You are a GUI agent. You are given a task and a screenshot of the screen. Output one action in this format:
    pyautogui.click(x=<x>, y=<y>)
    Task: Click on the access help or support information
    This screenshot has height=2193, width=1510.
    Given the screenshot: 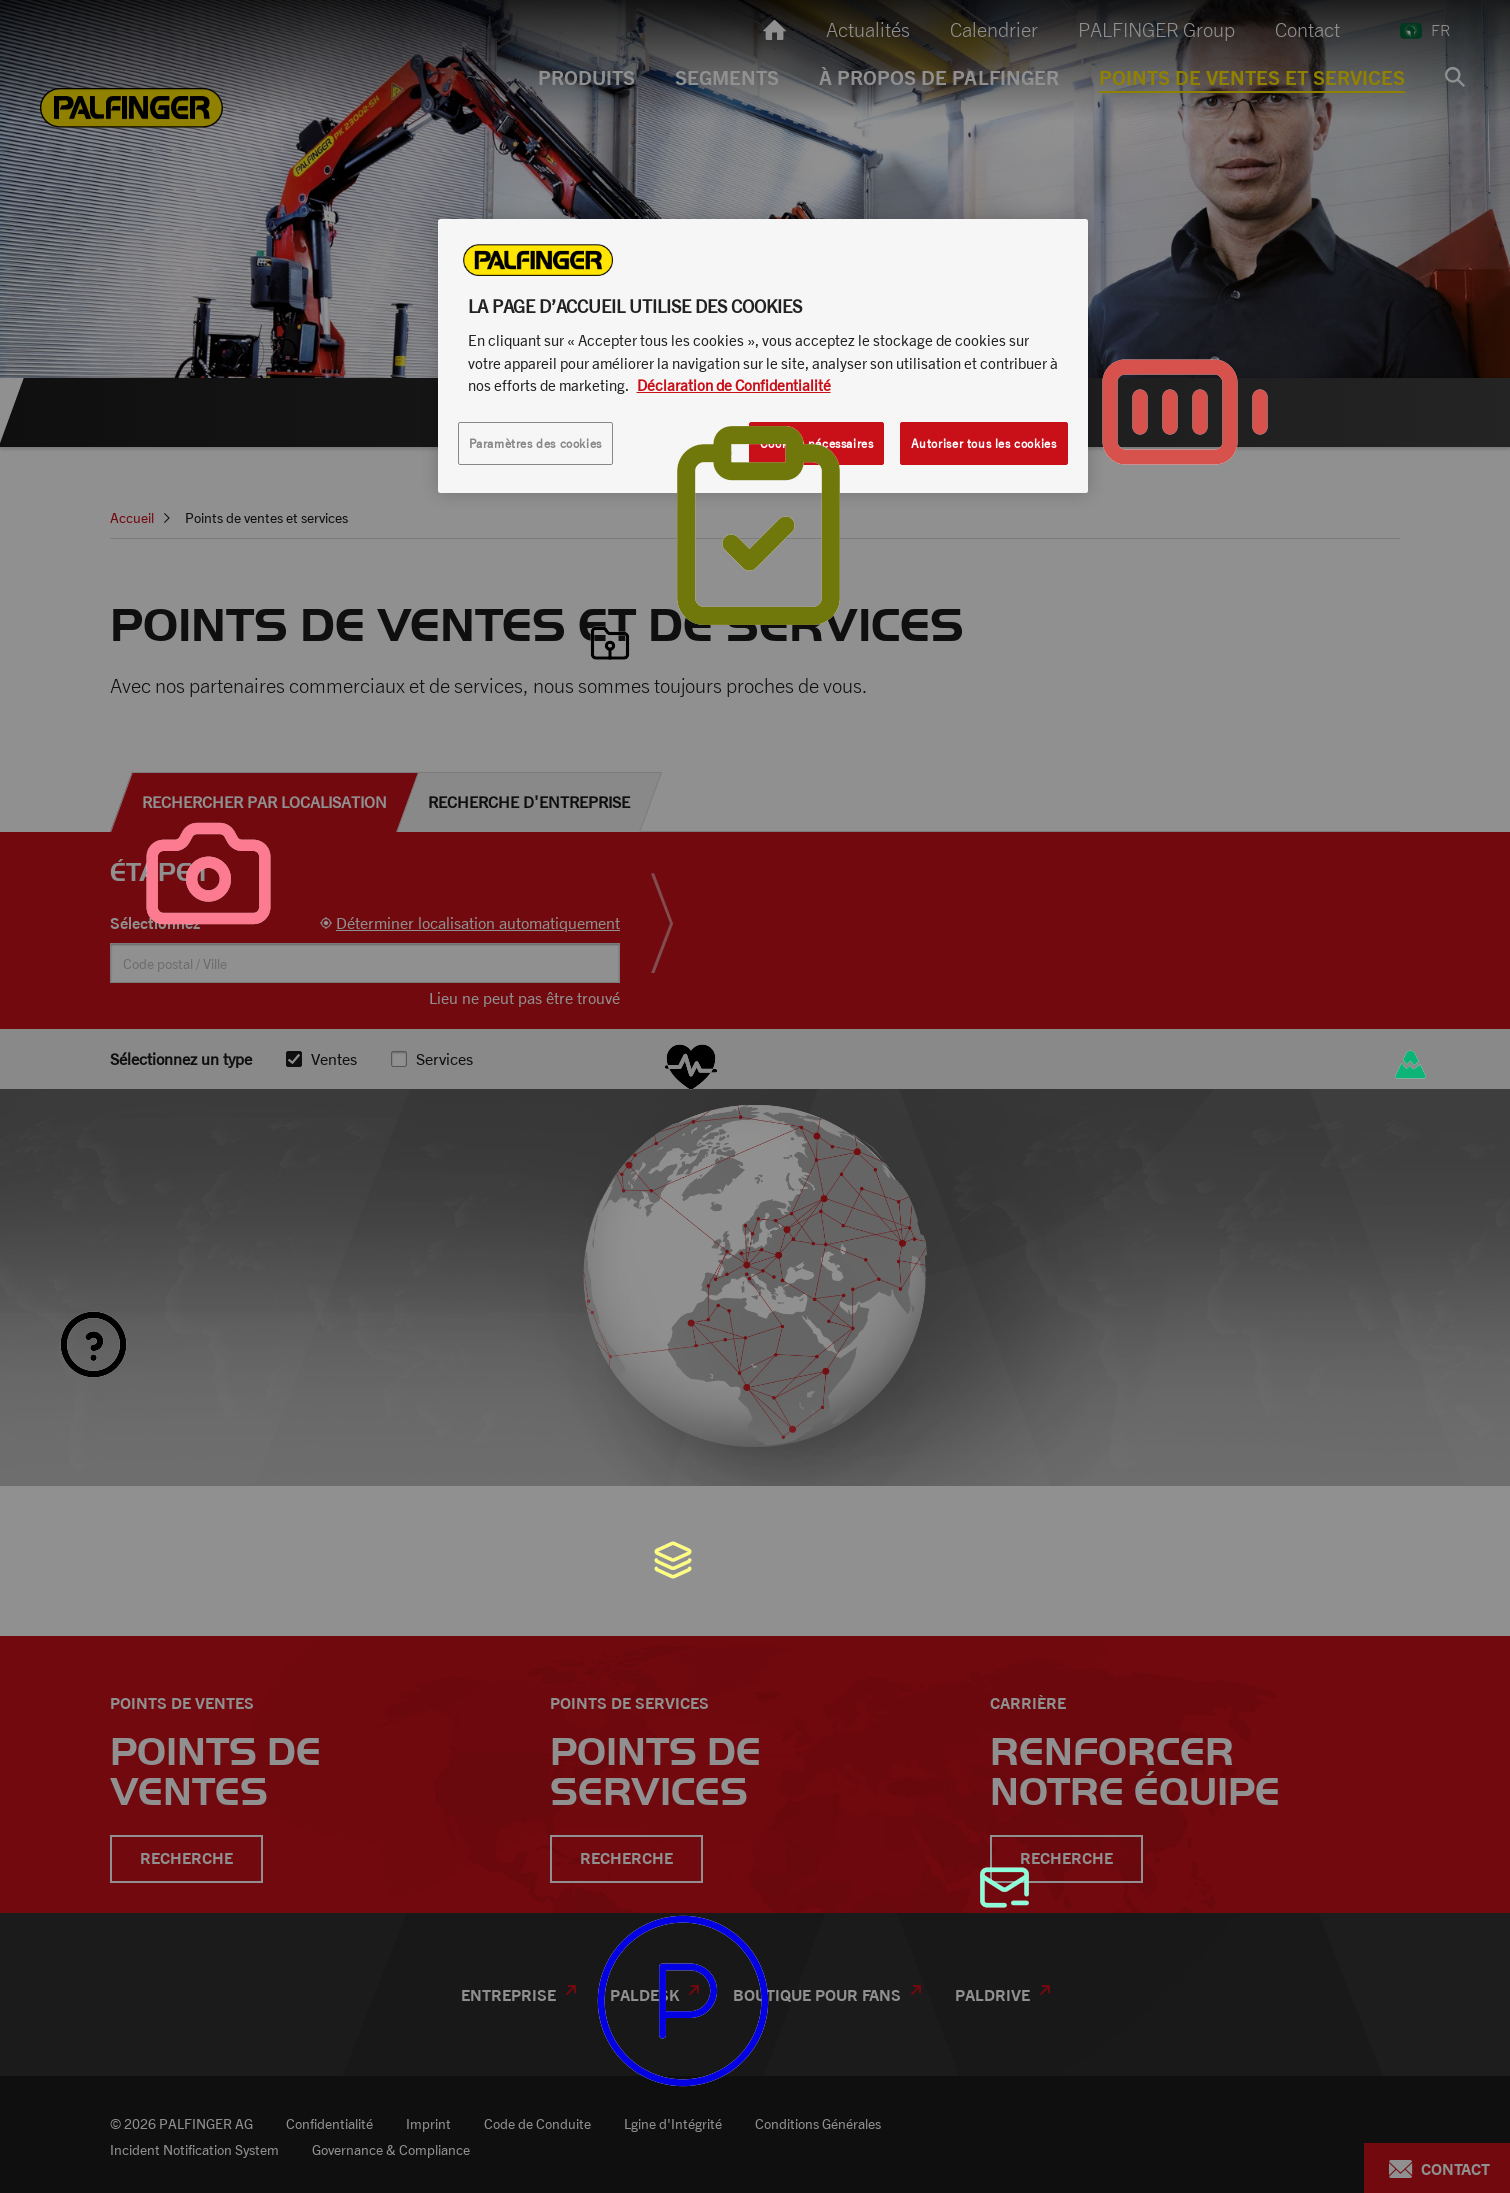 What is the action you would take?
    pyautogui.click(x=93, y=1344)
    